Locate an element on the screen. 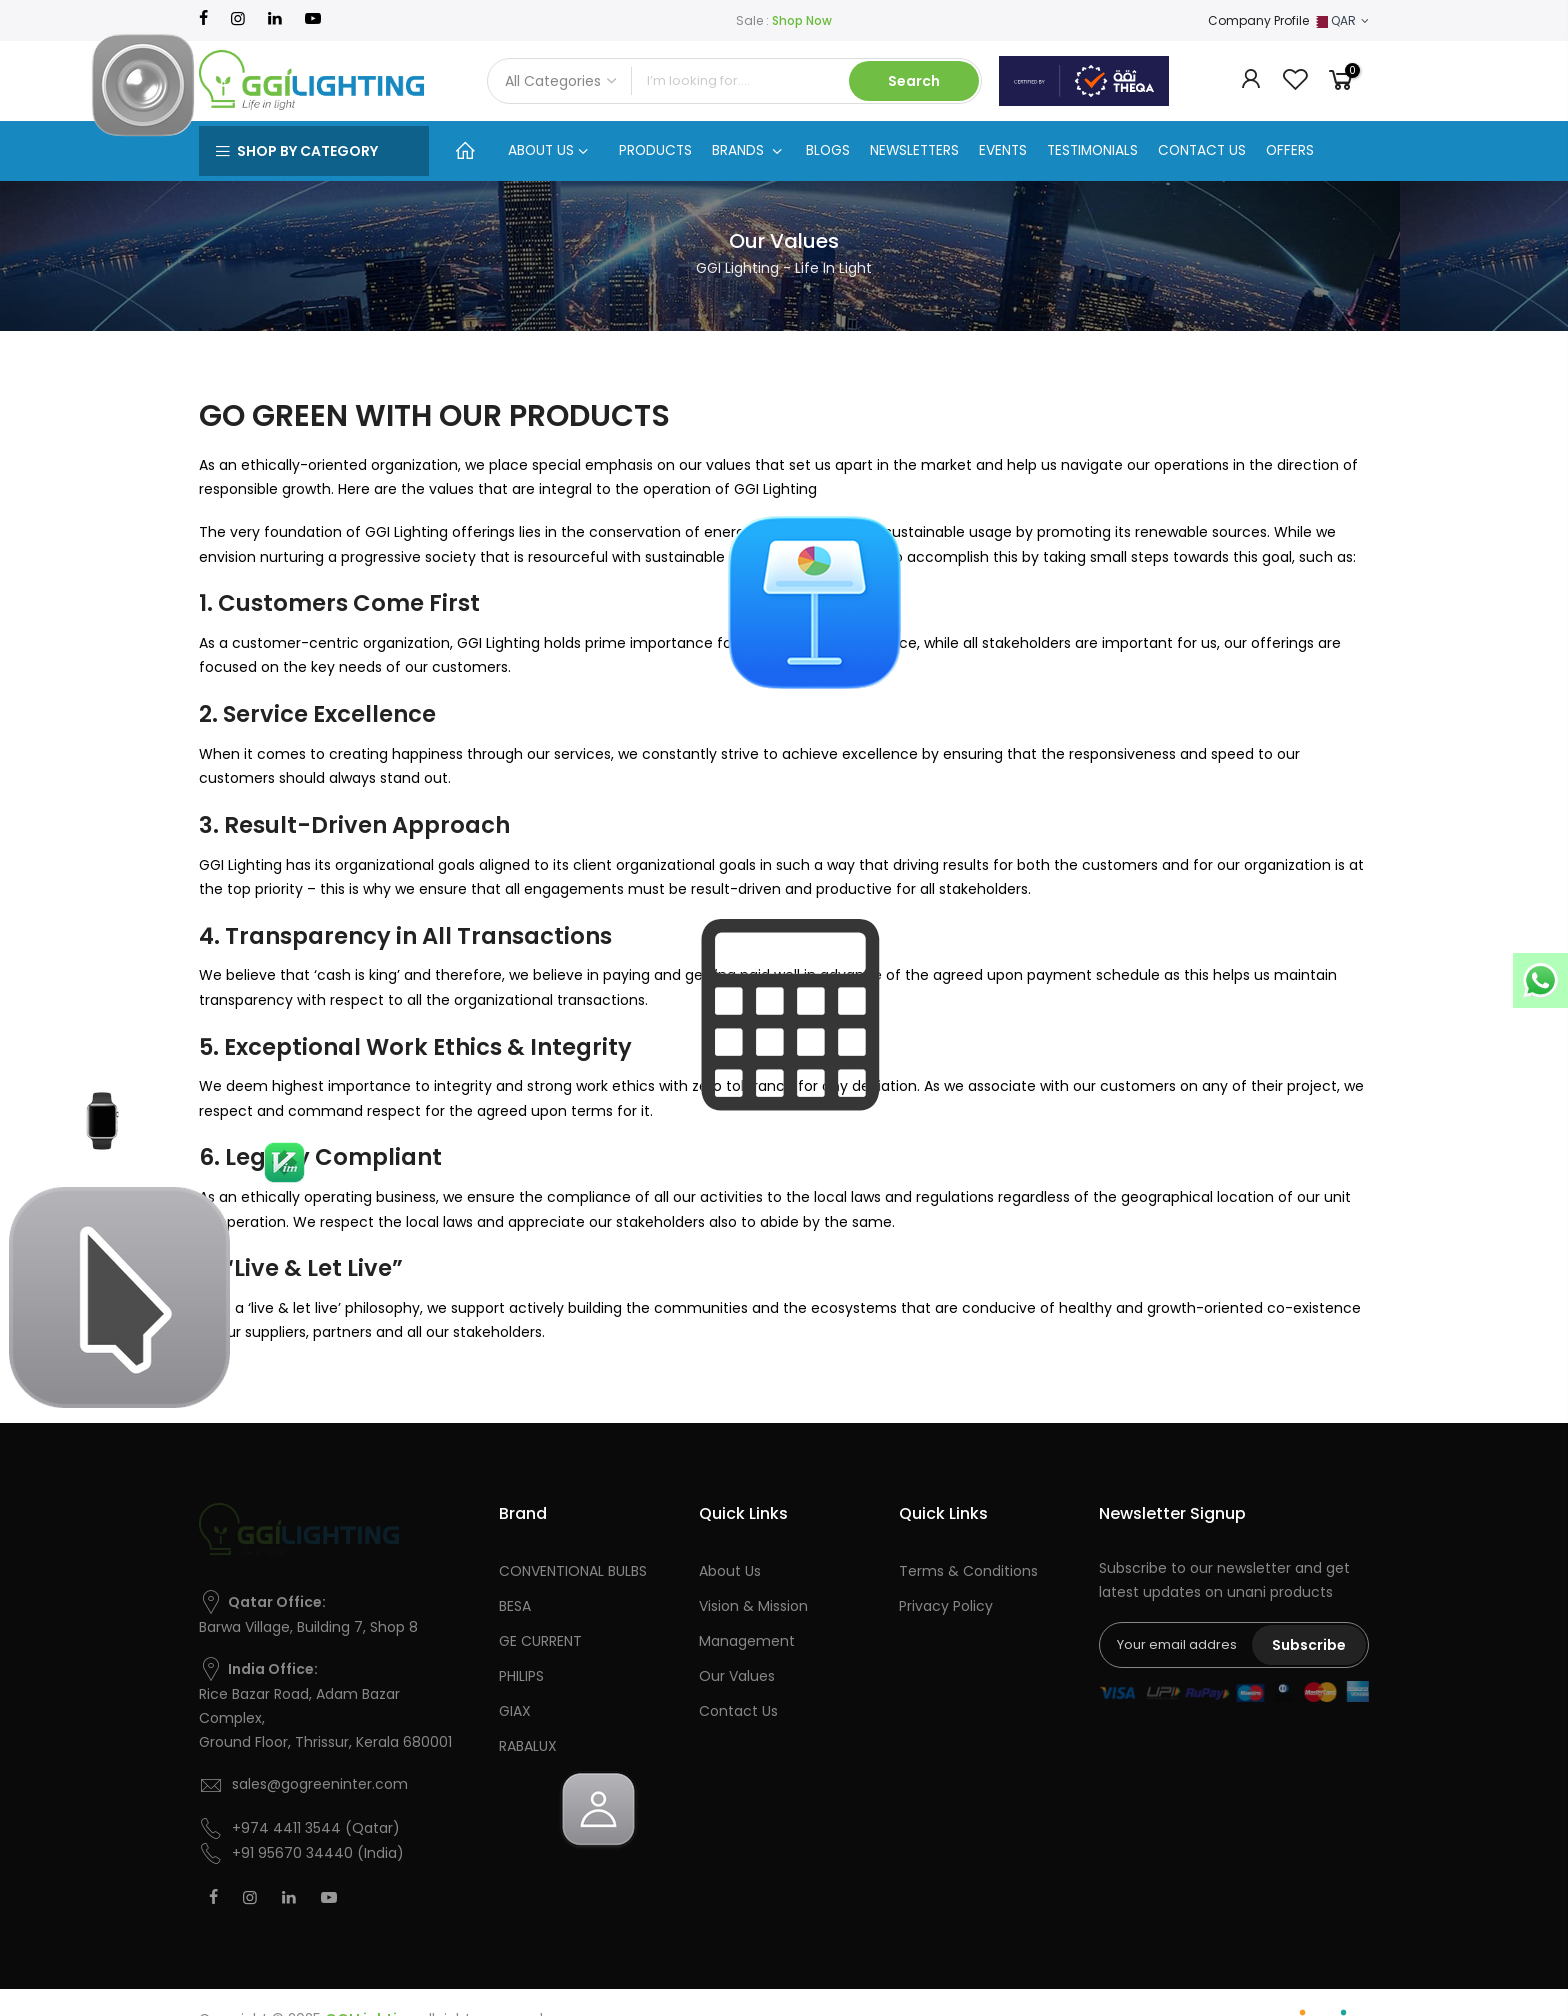 The height and width of the screenshot is (2016, 1568). open keynote to create or edit presentations is located at coordinates (814, 602).